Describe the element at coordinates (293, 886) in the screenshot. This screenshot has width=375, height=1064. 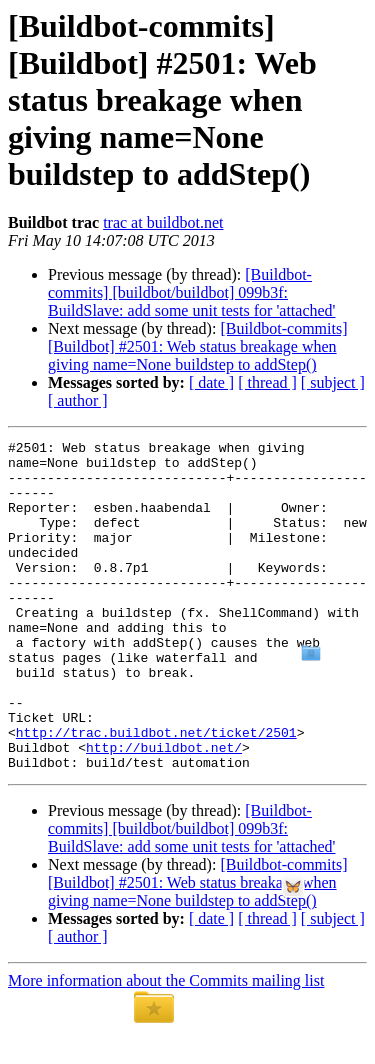
I see `open freemind mind-mapping application` at that location.